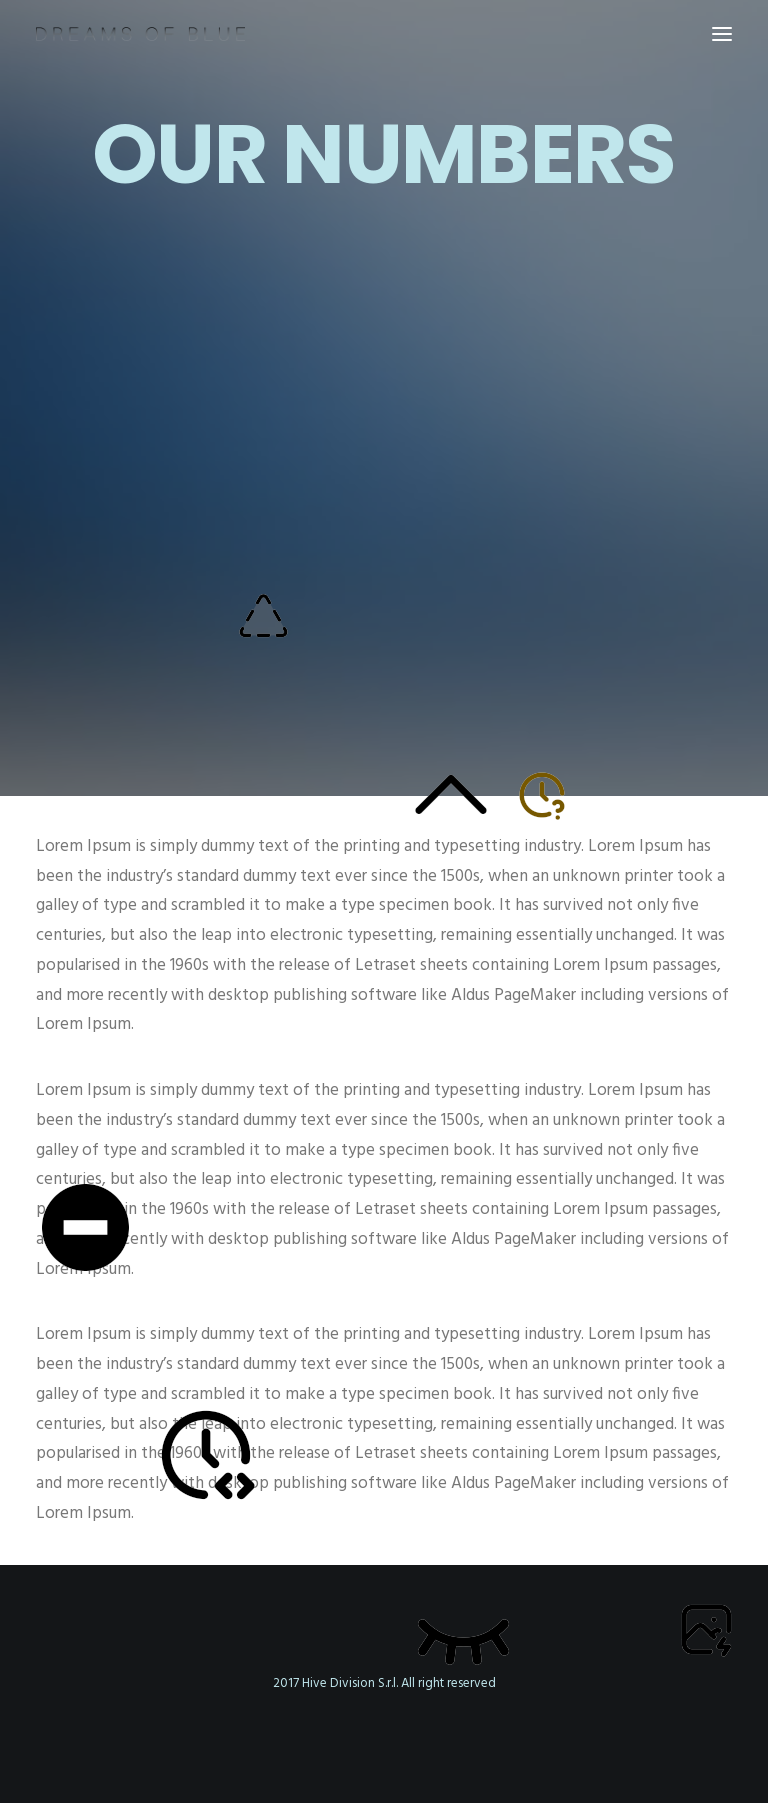 The height and width of the screenshot is (1803, 768). Describe the element at coordinates (451, 814) in the screenshot. I see `collapse or minimize a panel` at that location.